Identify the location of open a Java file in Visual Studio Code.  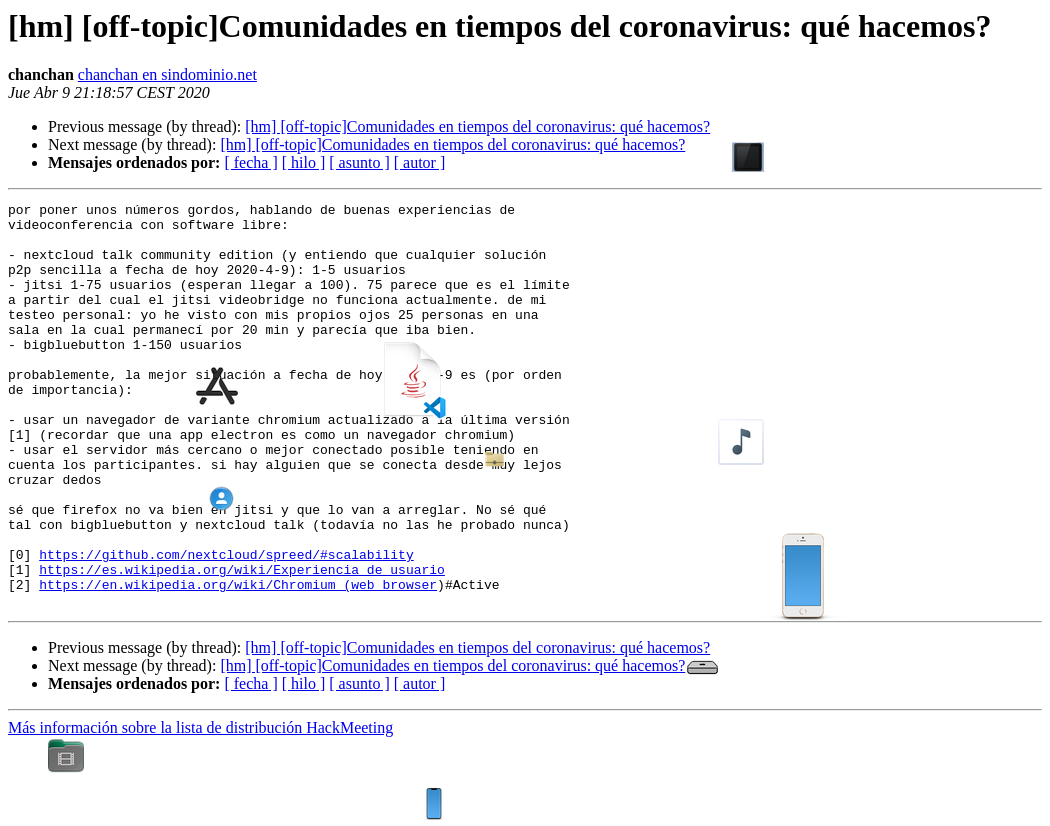
(412, 380).